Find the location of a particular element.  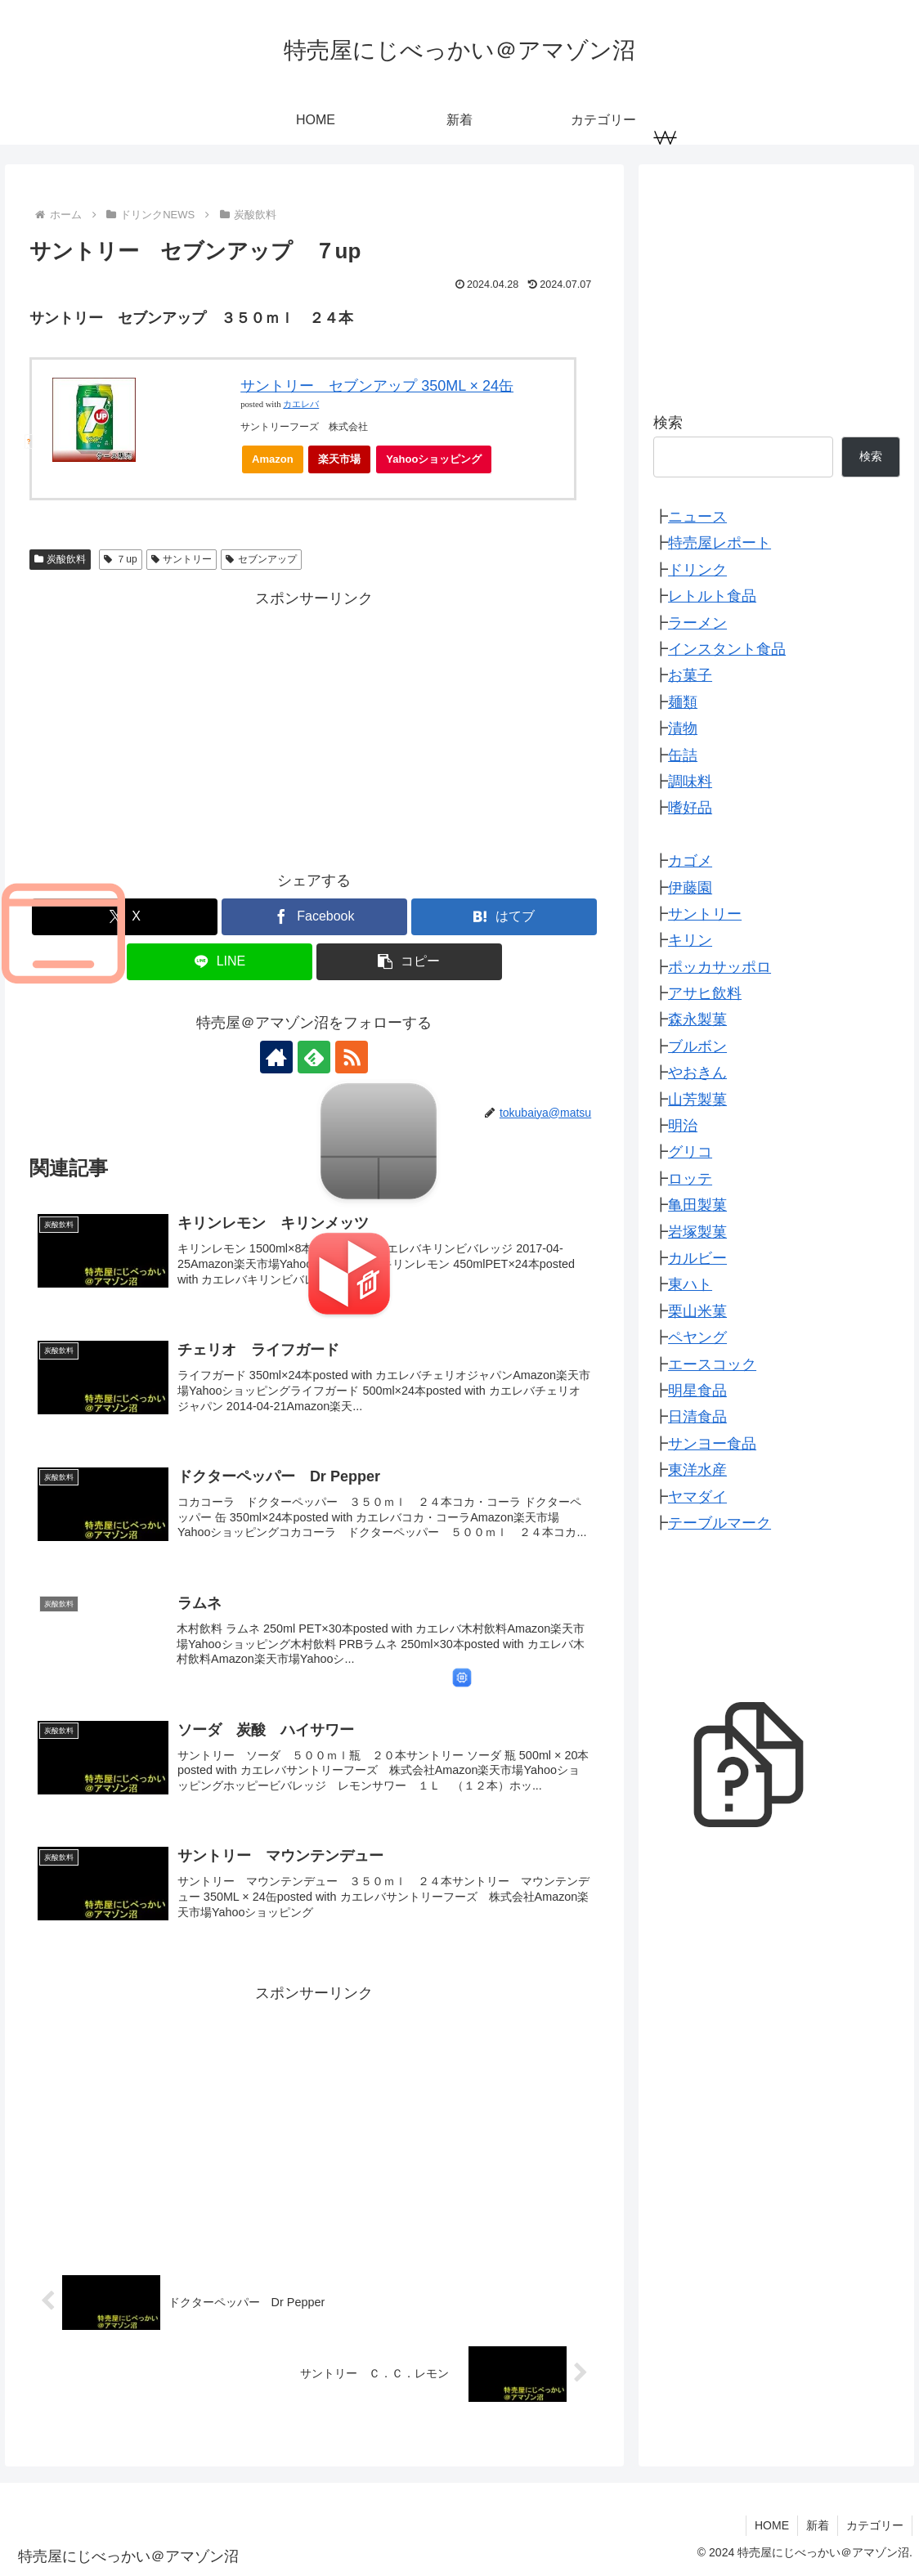

access frequently asked questions is located at coordinates (748, 1764).